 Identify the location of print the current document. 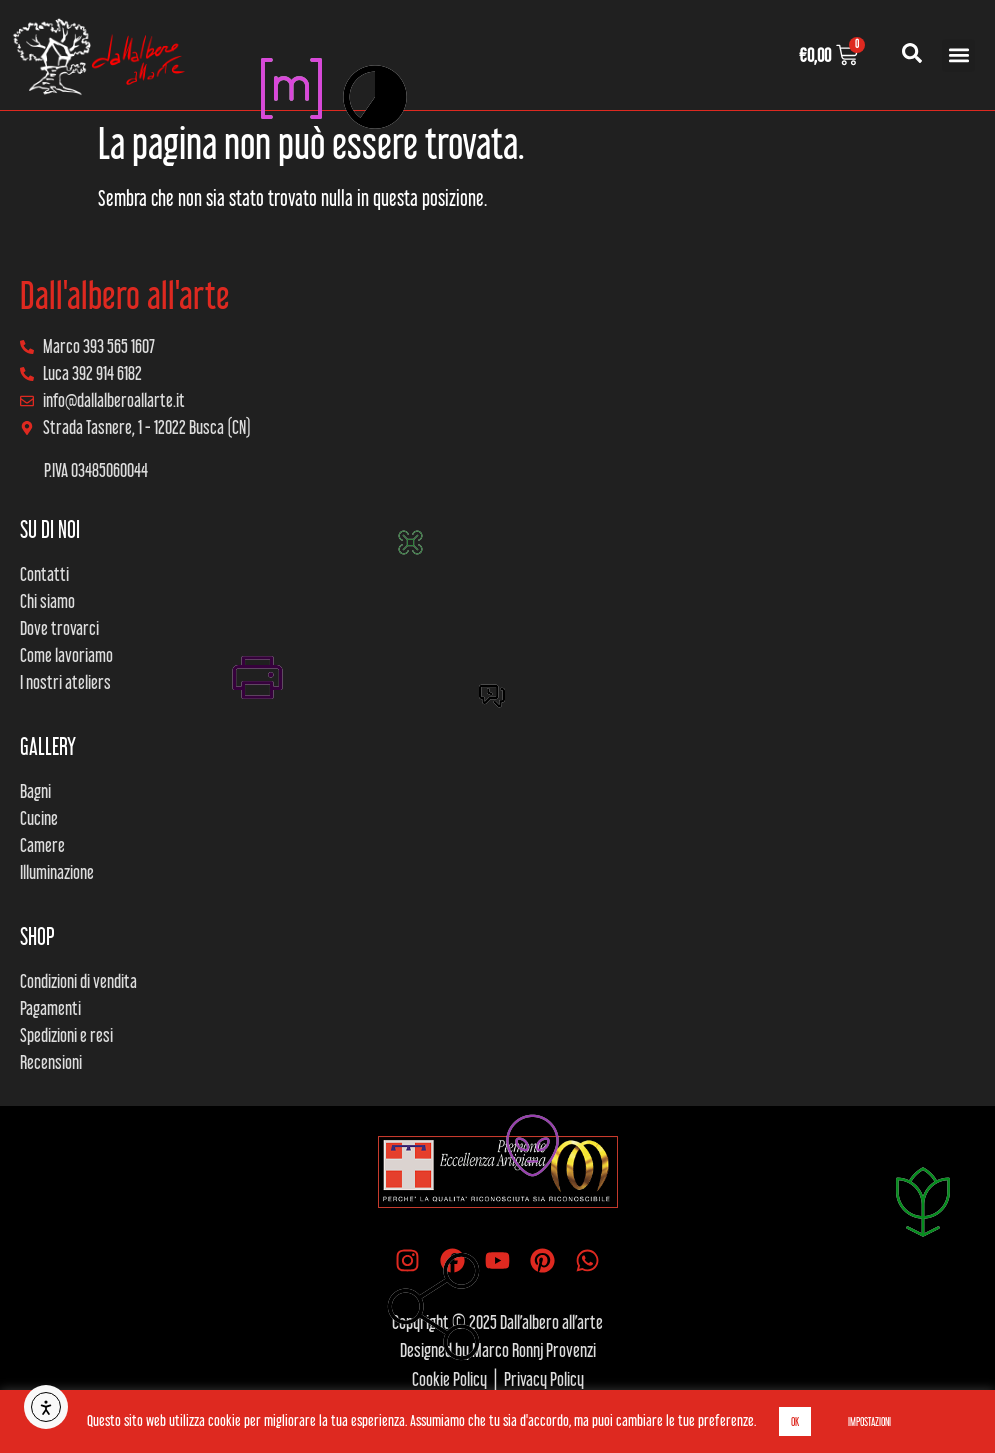
(257, 677).